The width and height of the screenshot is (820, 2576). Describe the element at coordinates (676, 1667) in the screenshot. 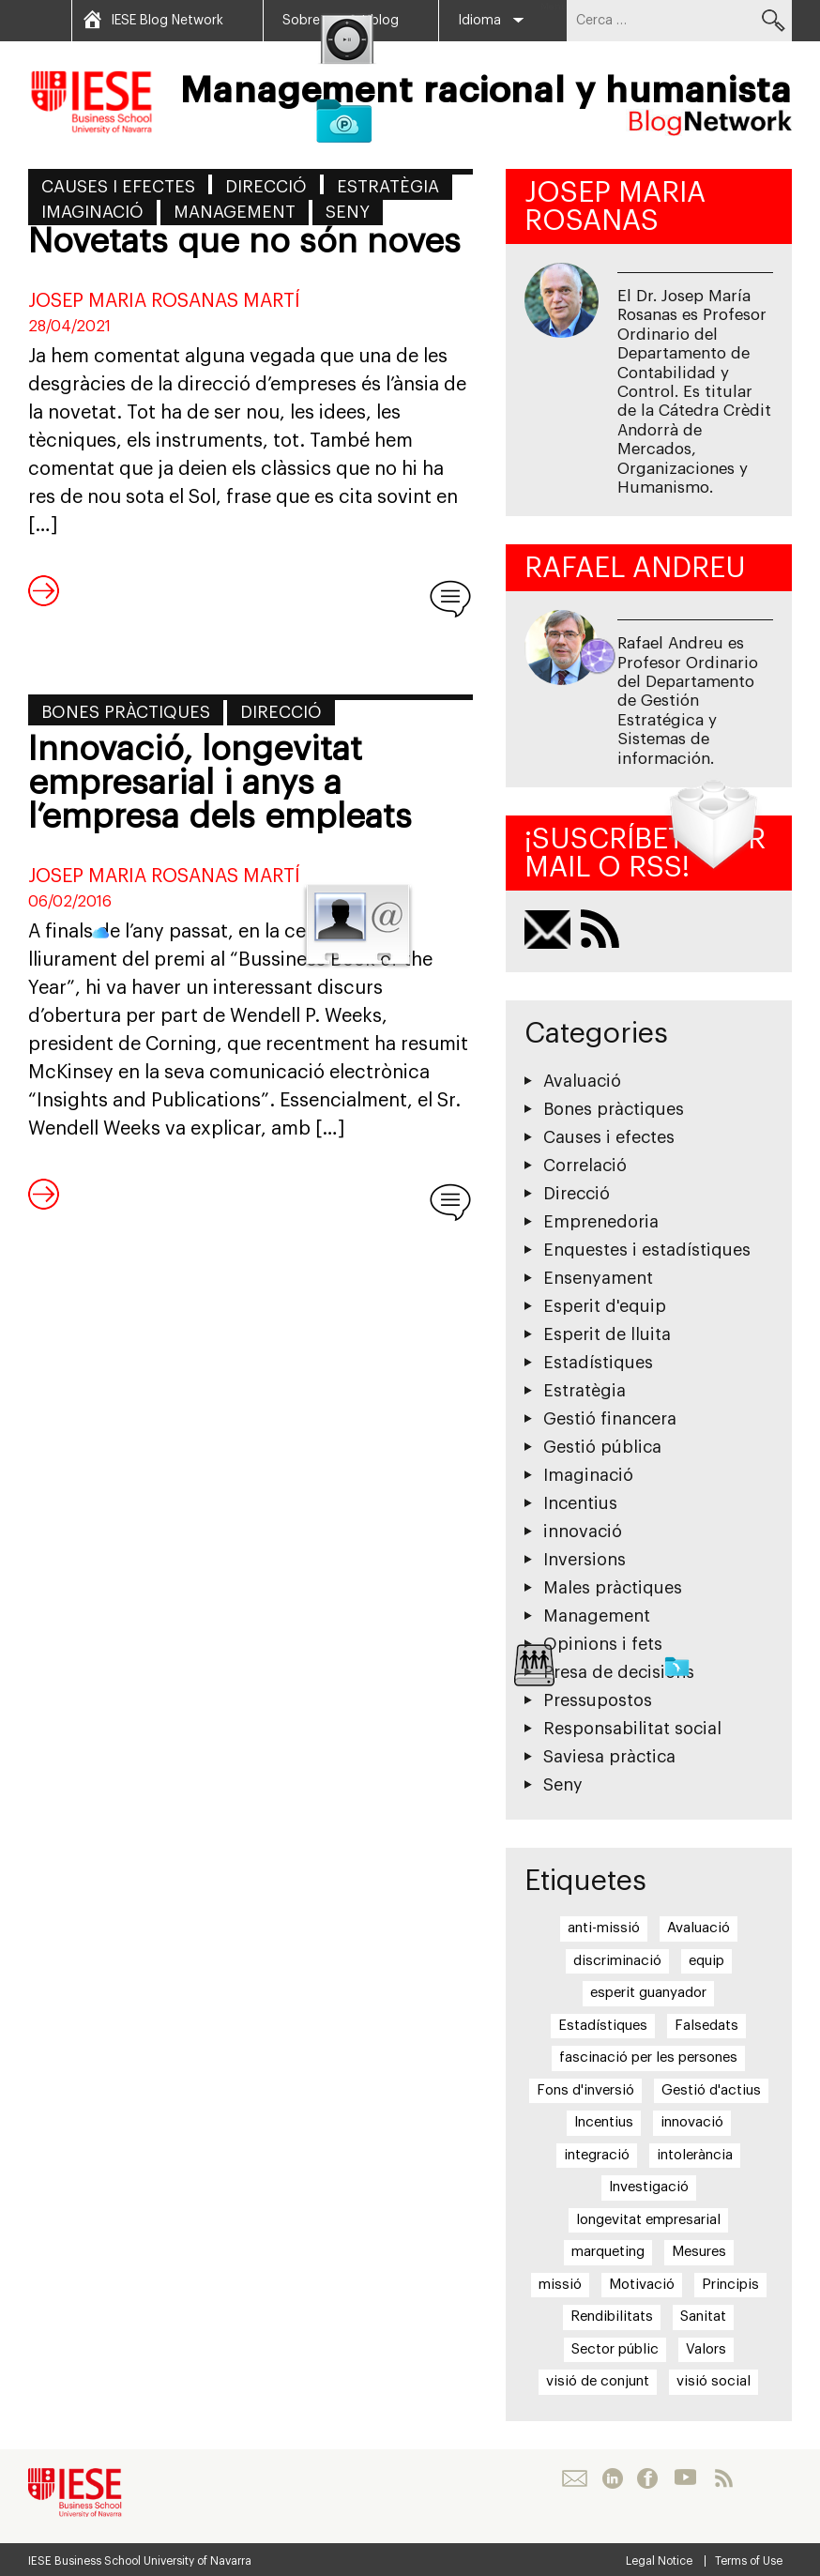

I see `open parrot os system folder` at that location.